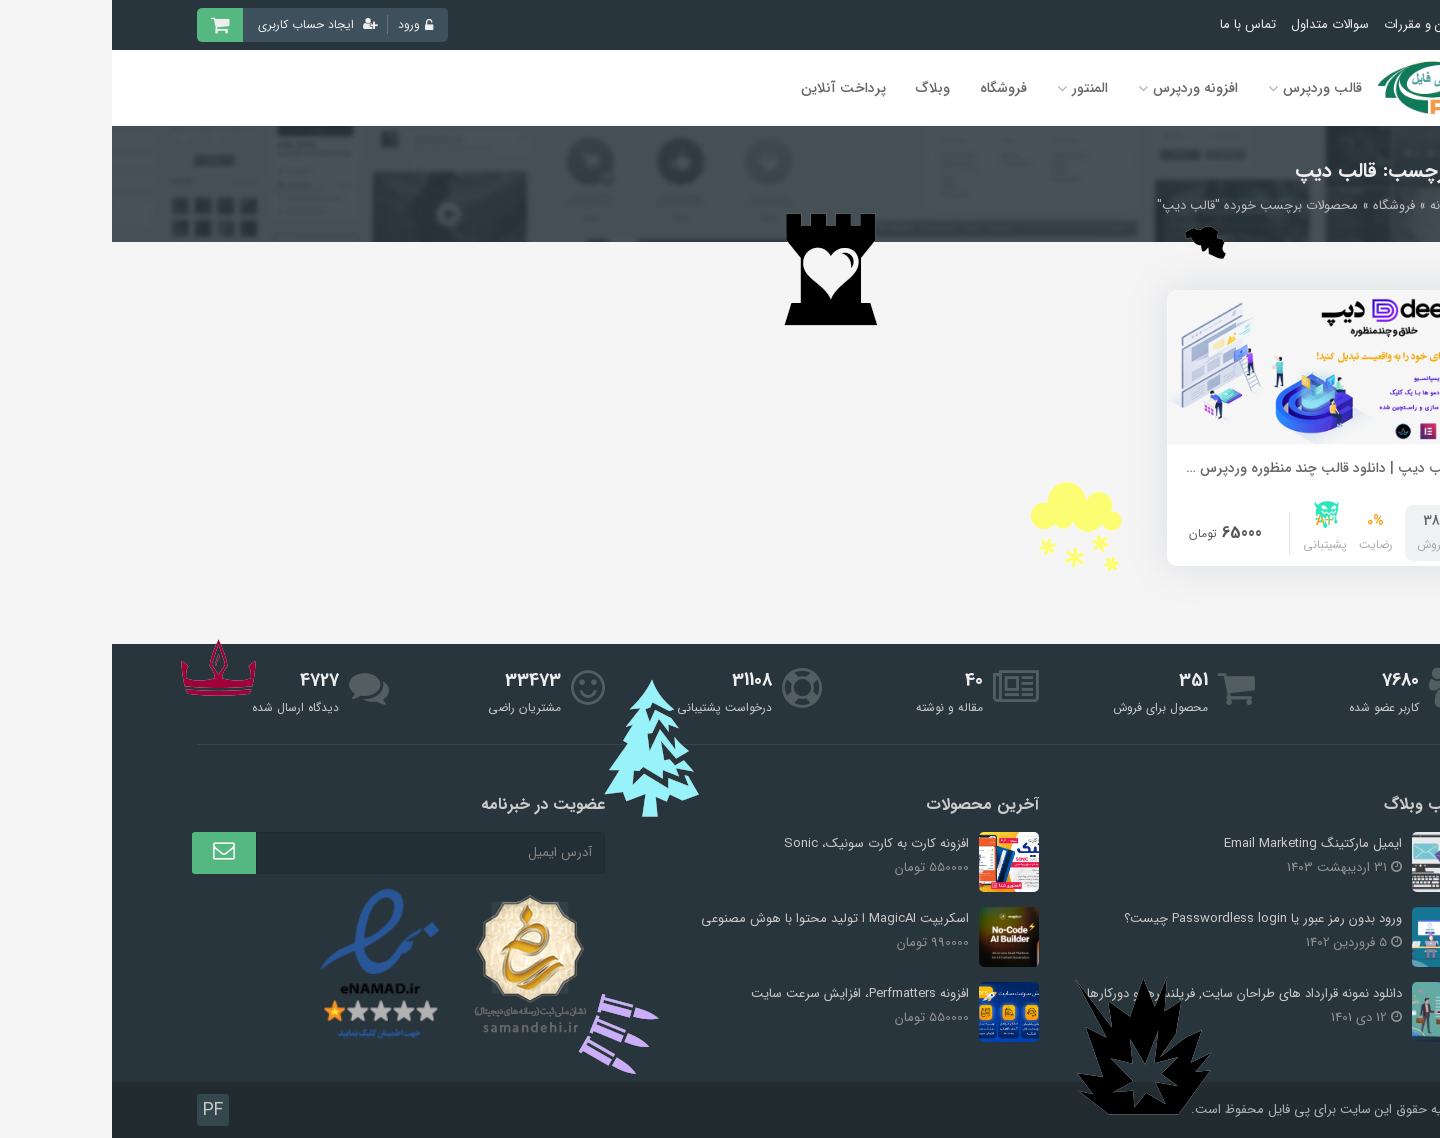 The width and height of the screenshot is (1440, 1138). Describe the element at coordinates (1205, 242) in the screenshot. I see `select Belgium as country or region` at that location.